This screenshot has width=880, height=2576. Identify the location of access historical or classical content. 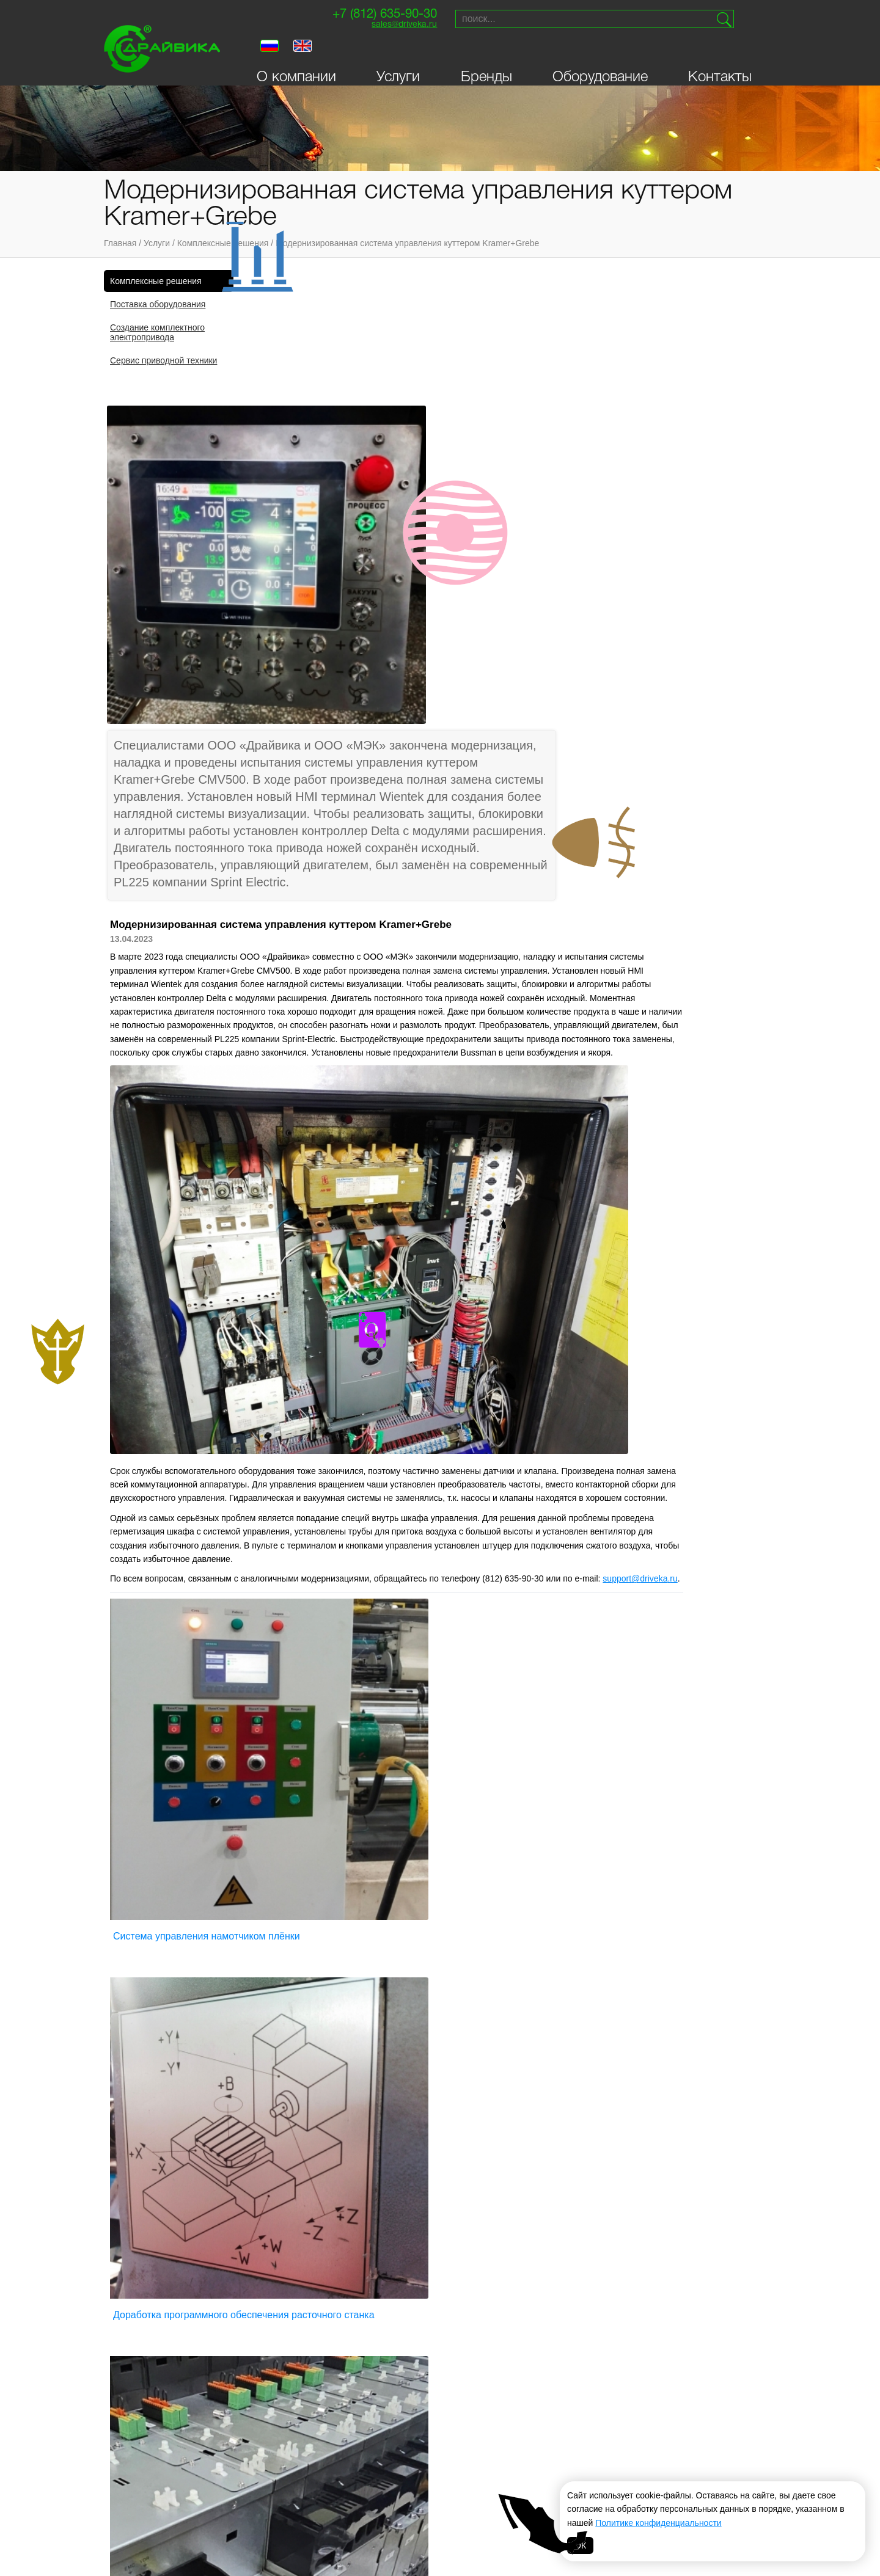
(257, 255).